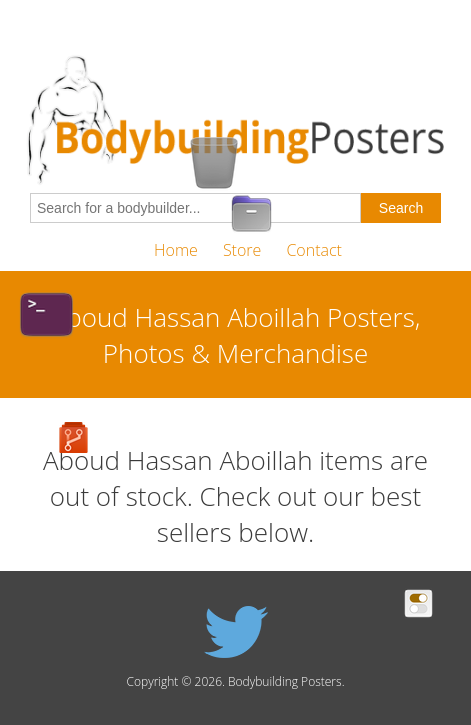 This screenshot has width=471, height=725. What do you see at coordinates (46, 314) in the screenshot?
I see `open terminal application` at bounding box center [46, 314].